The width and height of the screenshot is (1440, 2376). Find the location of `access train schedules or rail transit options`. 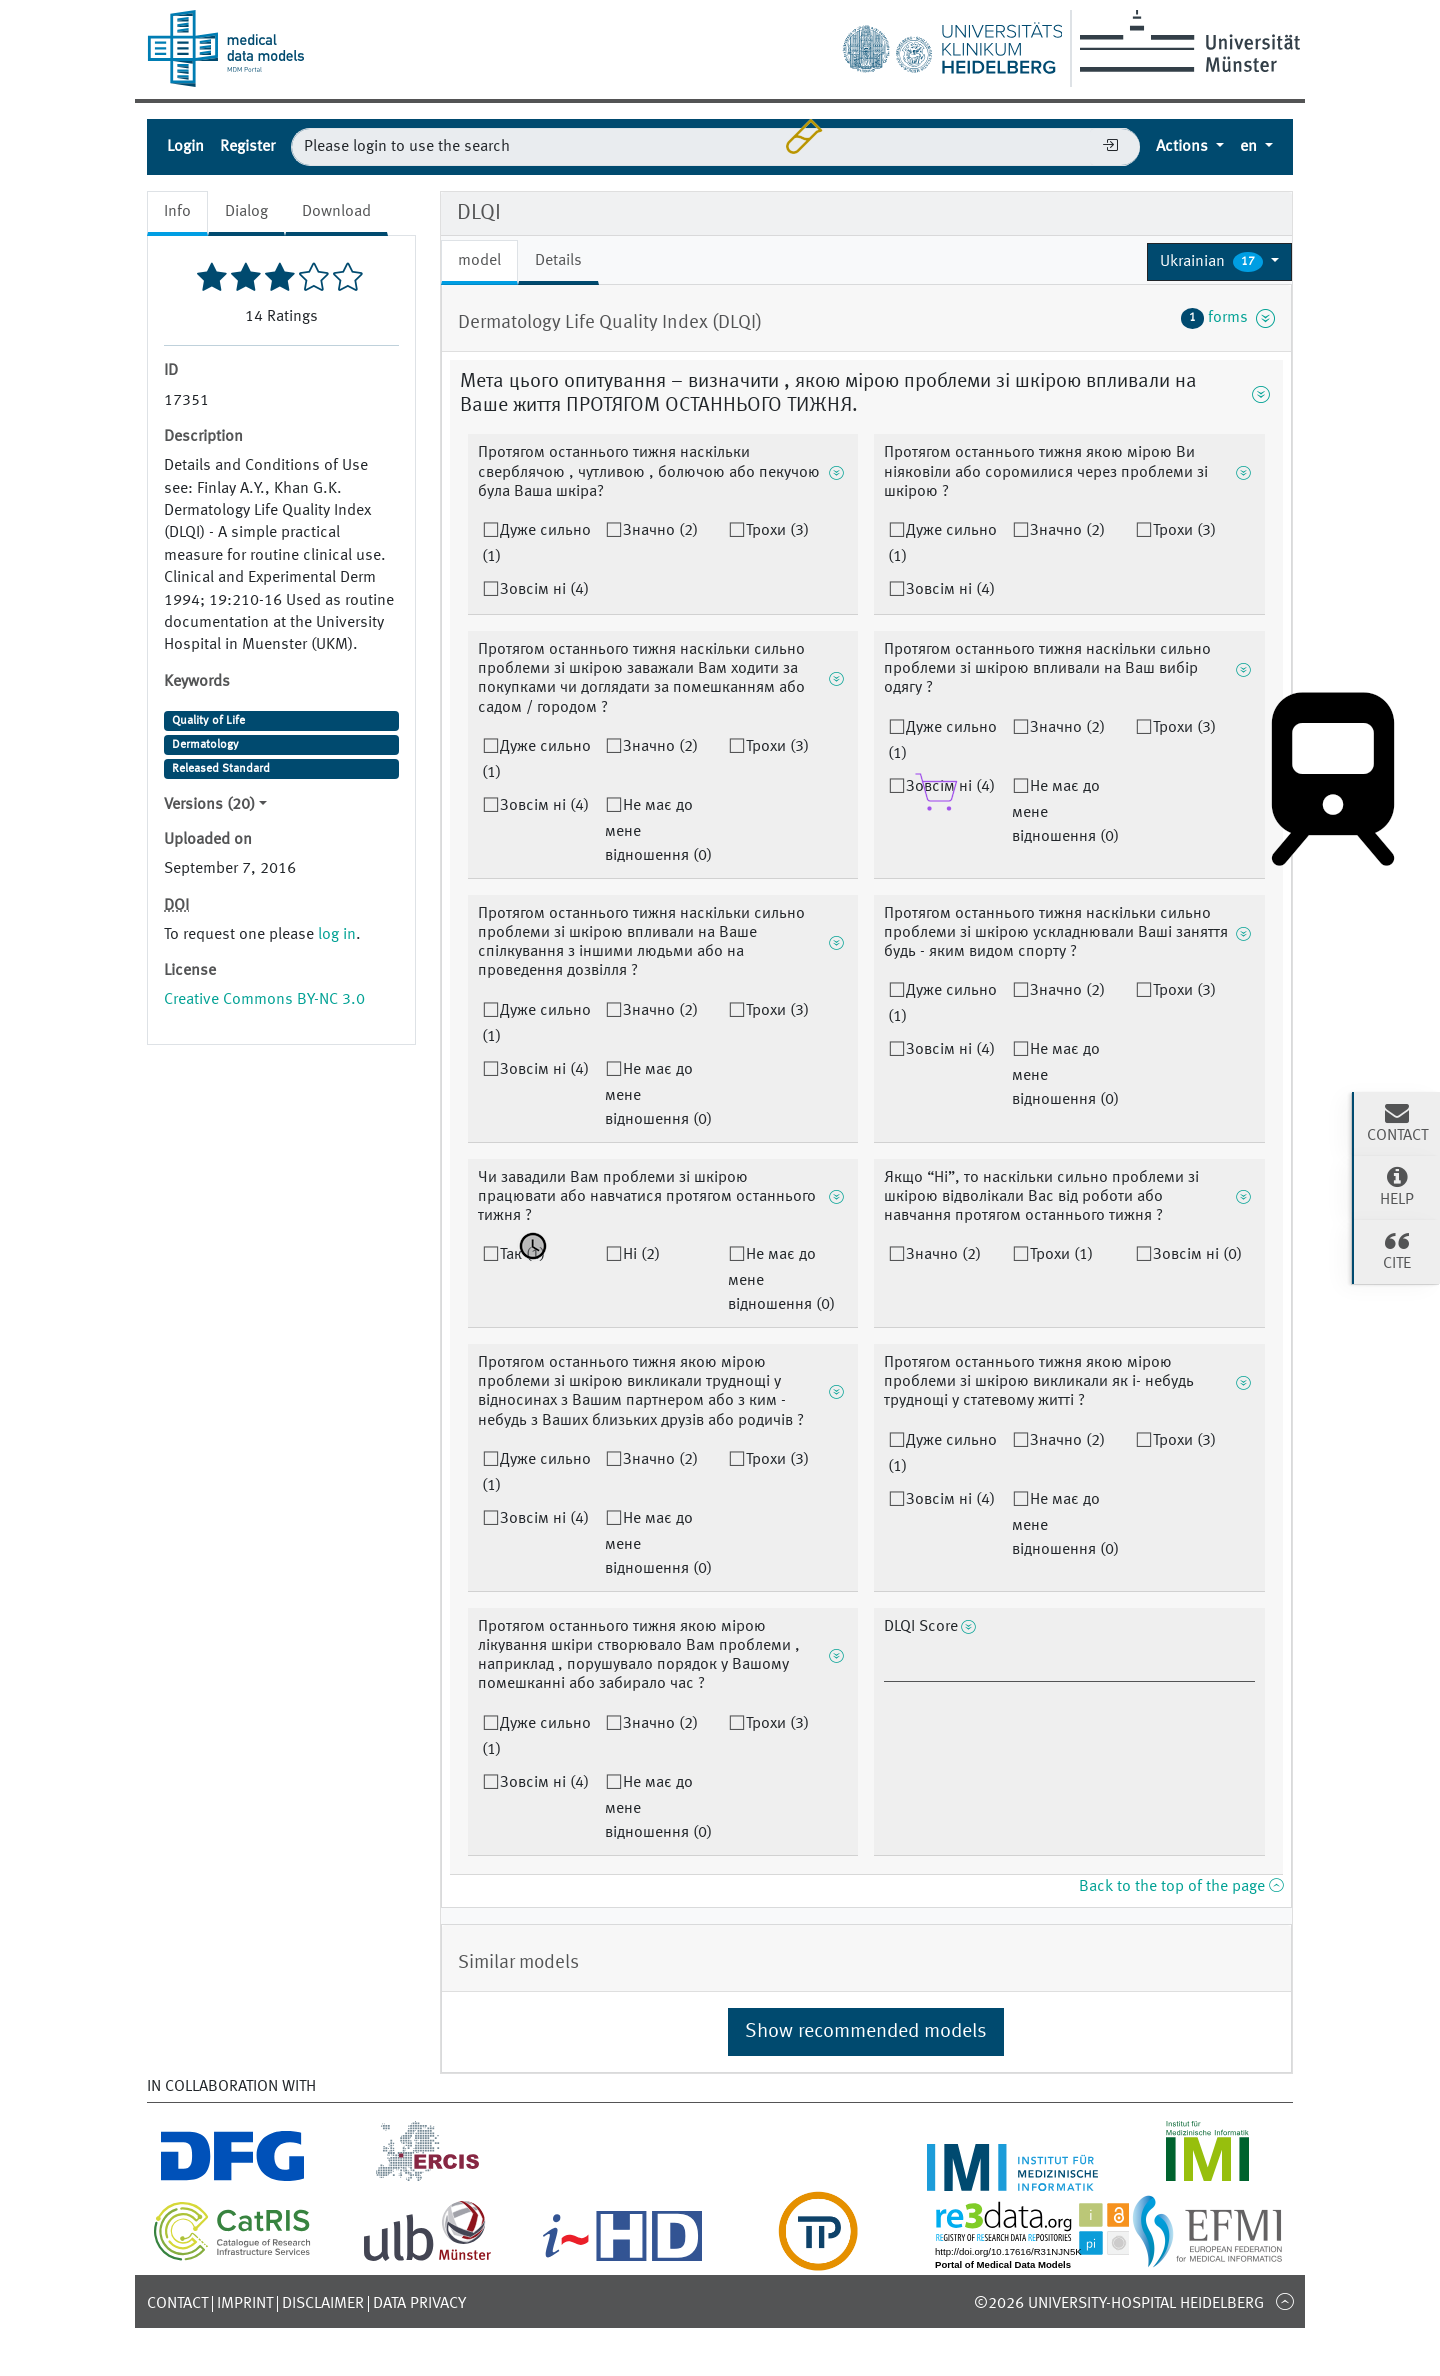

access train schedules or rail transit options is located at coordinates (1333, 774).